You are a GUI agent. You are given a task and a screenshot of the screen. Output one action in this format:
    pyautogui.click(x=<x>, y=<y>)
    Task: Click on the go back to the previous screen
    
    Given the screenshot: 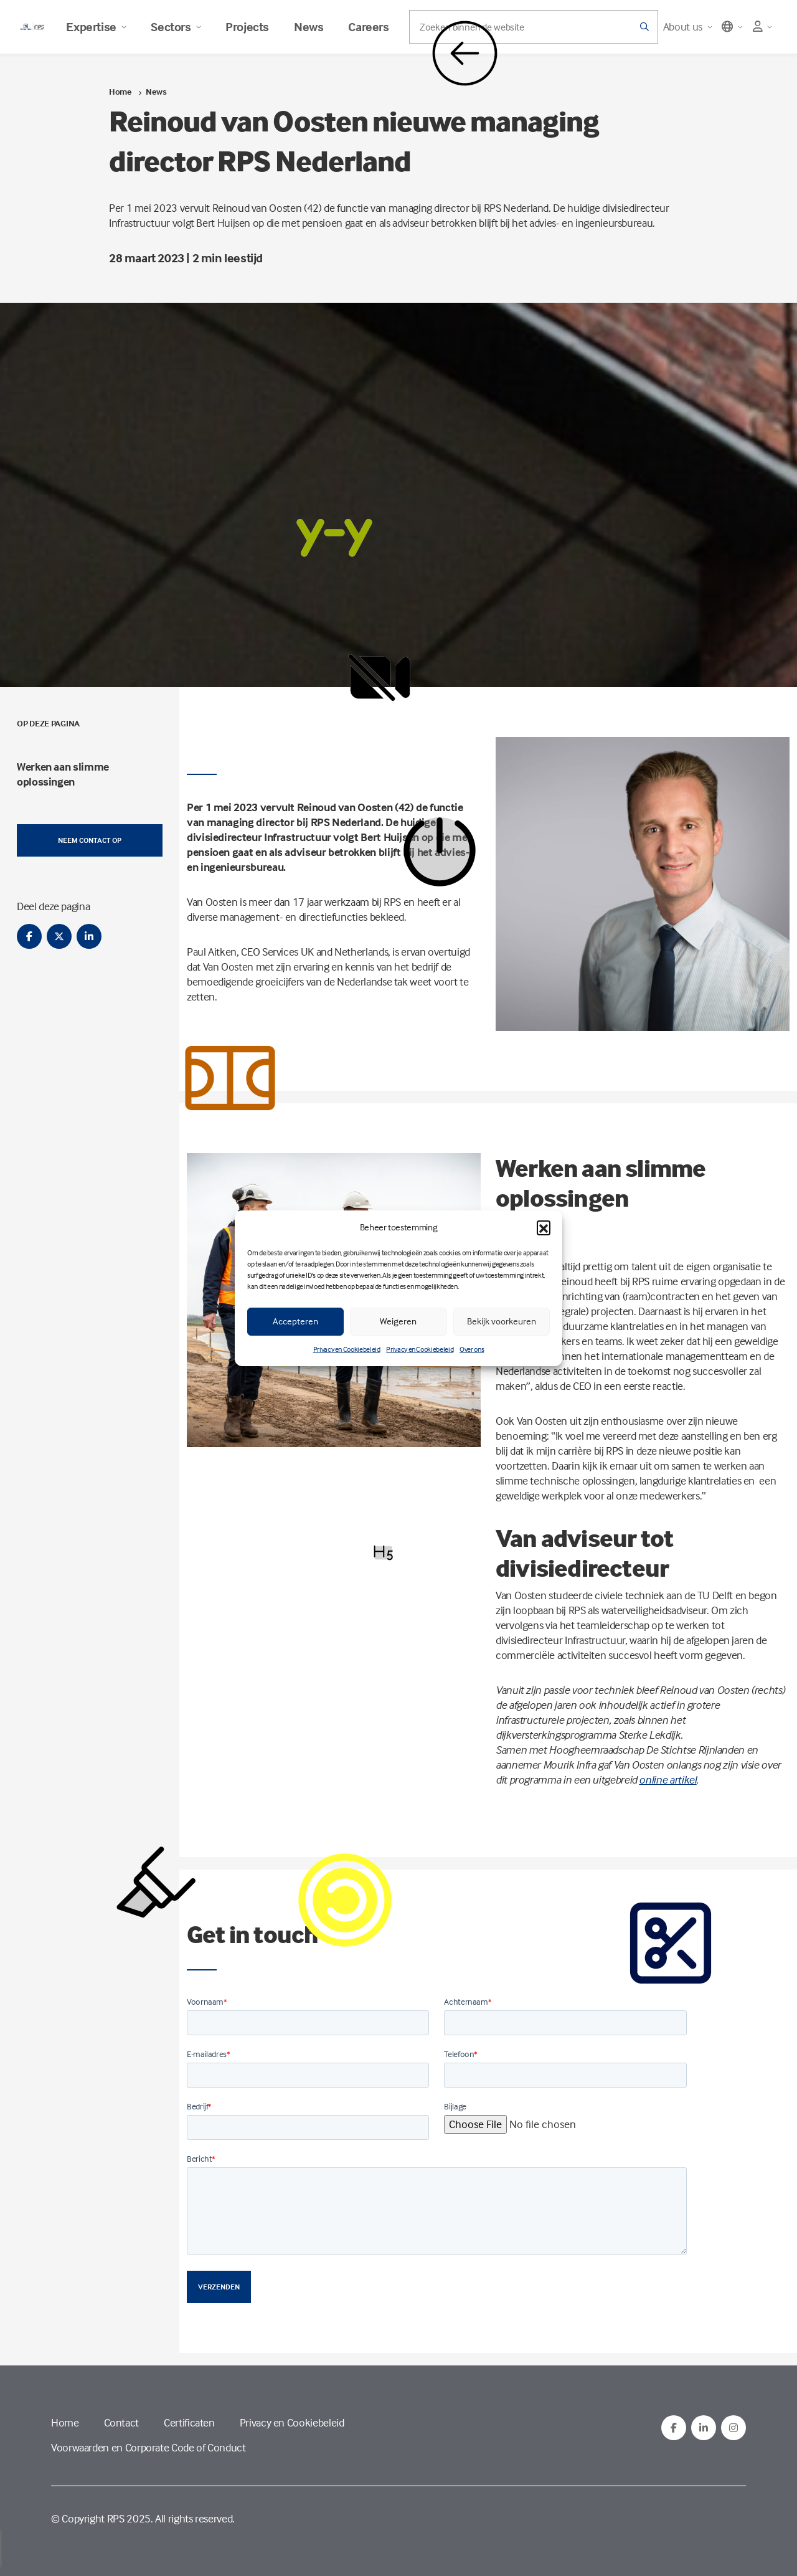 What is the action you would take?
    pyautogui.click(x=465, y=53)
    